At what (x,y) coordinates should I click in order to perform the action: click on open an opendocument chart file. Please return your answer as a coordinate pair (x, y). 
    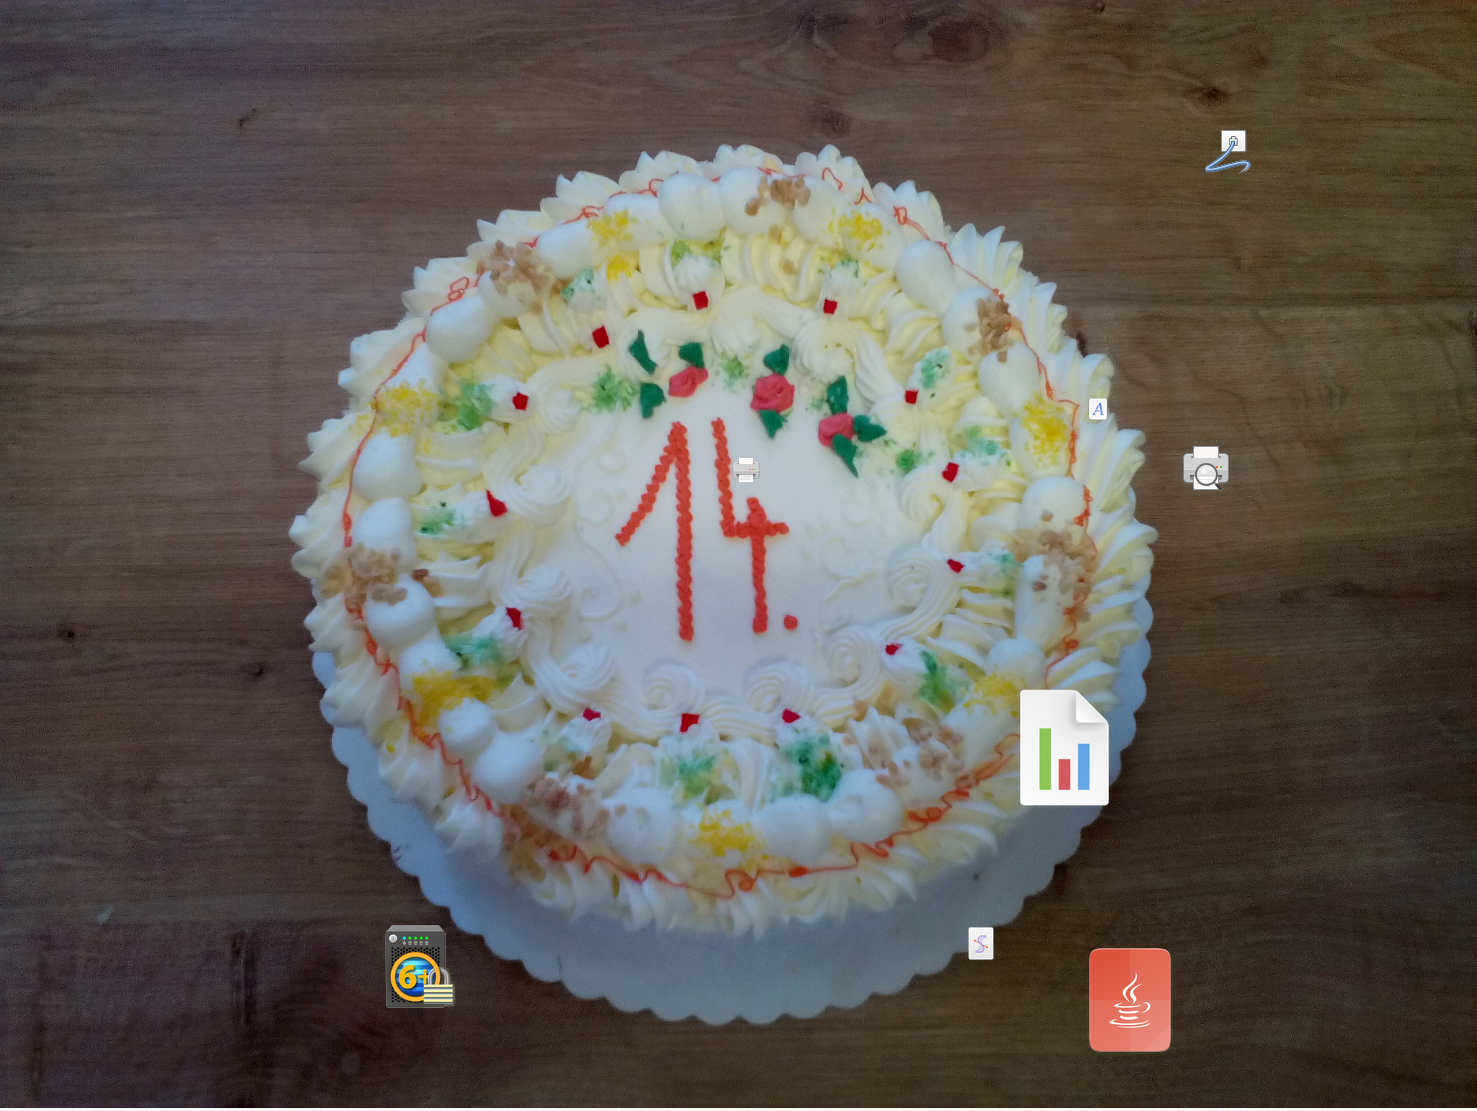
    Looking at the image, I should click on (1064, 747).